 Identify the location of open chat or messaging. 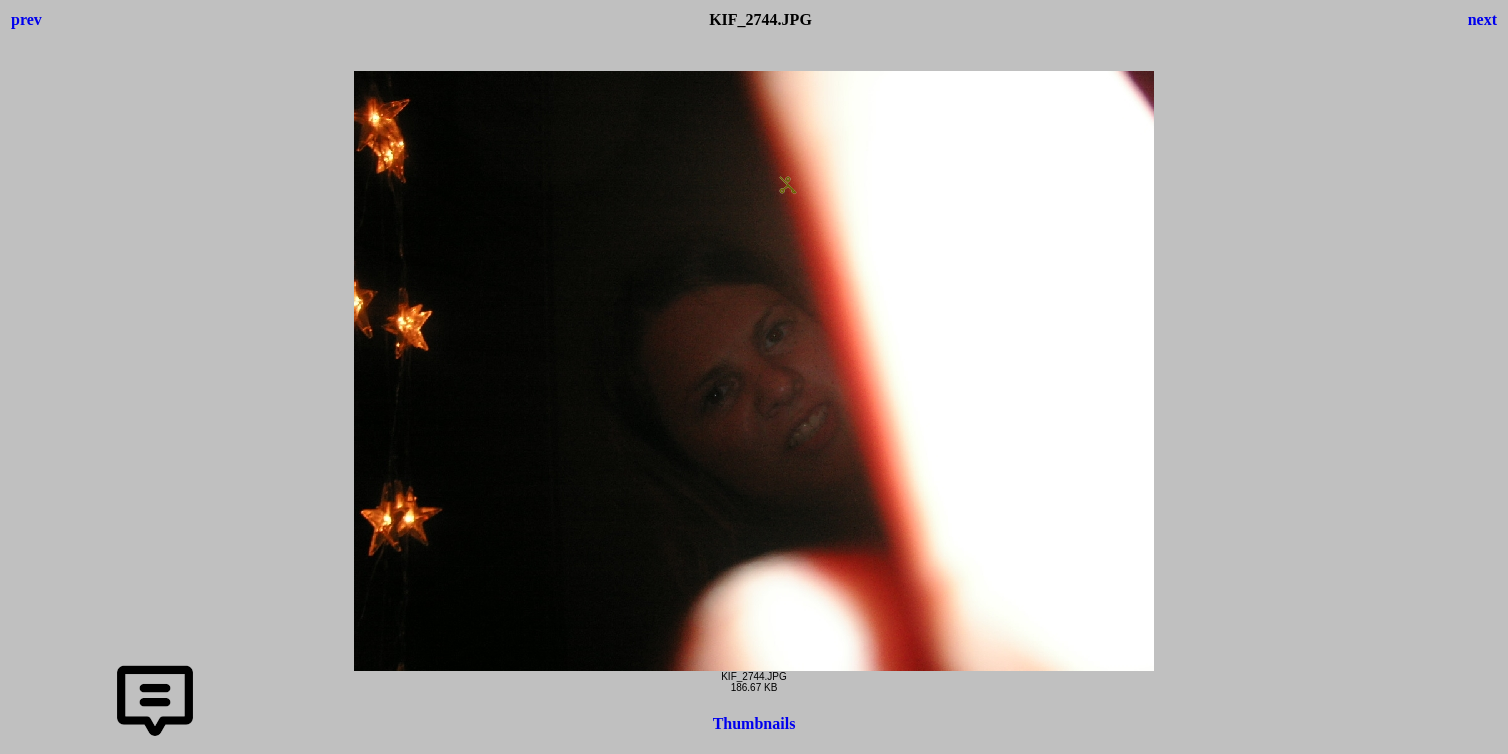
(155, 698).